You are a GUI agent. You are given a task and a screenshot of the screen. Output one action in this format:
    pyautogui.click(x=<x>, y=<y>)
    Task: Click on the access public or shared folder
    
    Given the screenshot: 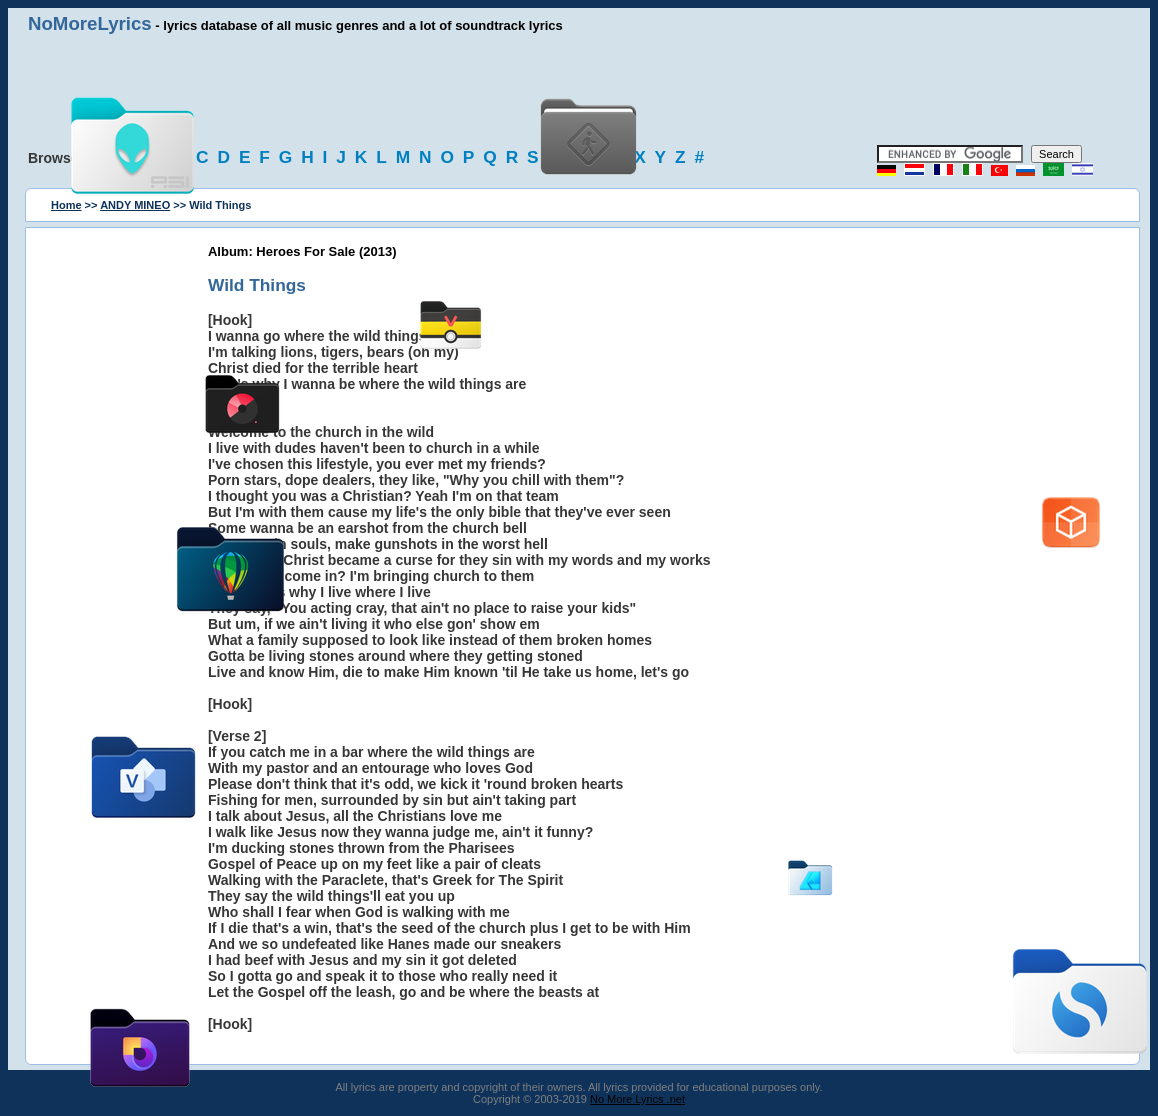 What is the action you would take?
    pyautogui.click(x=588, y=136)
    